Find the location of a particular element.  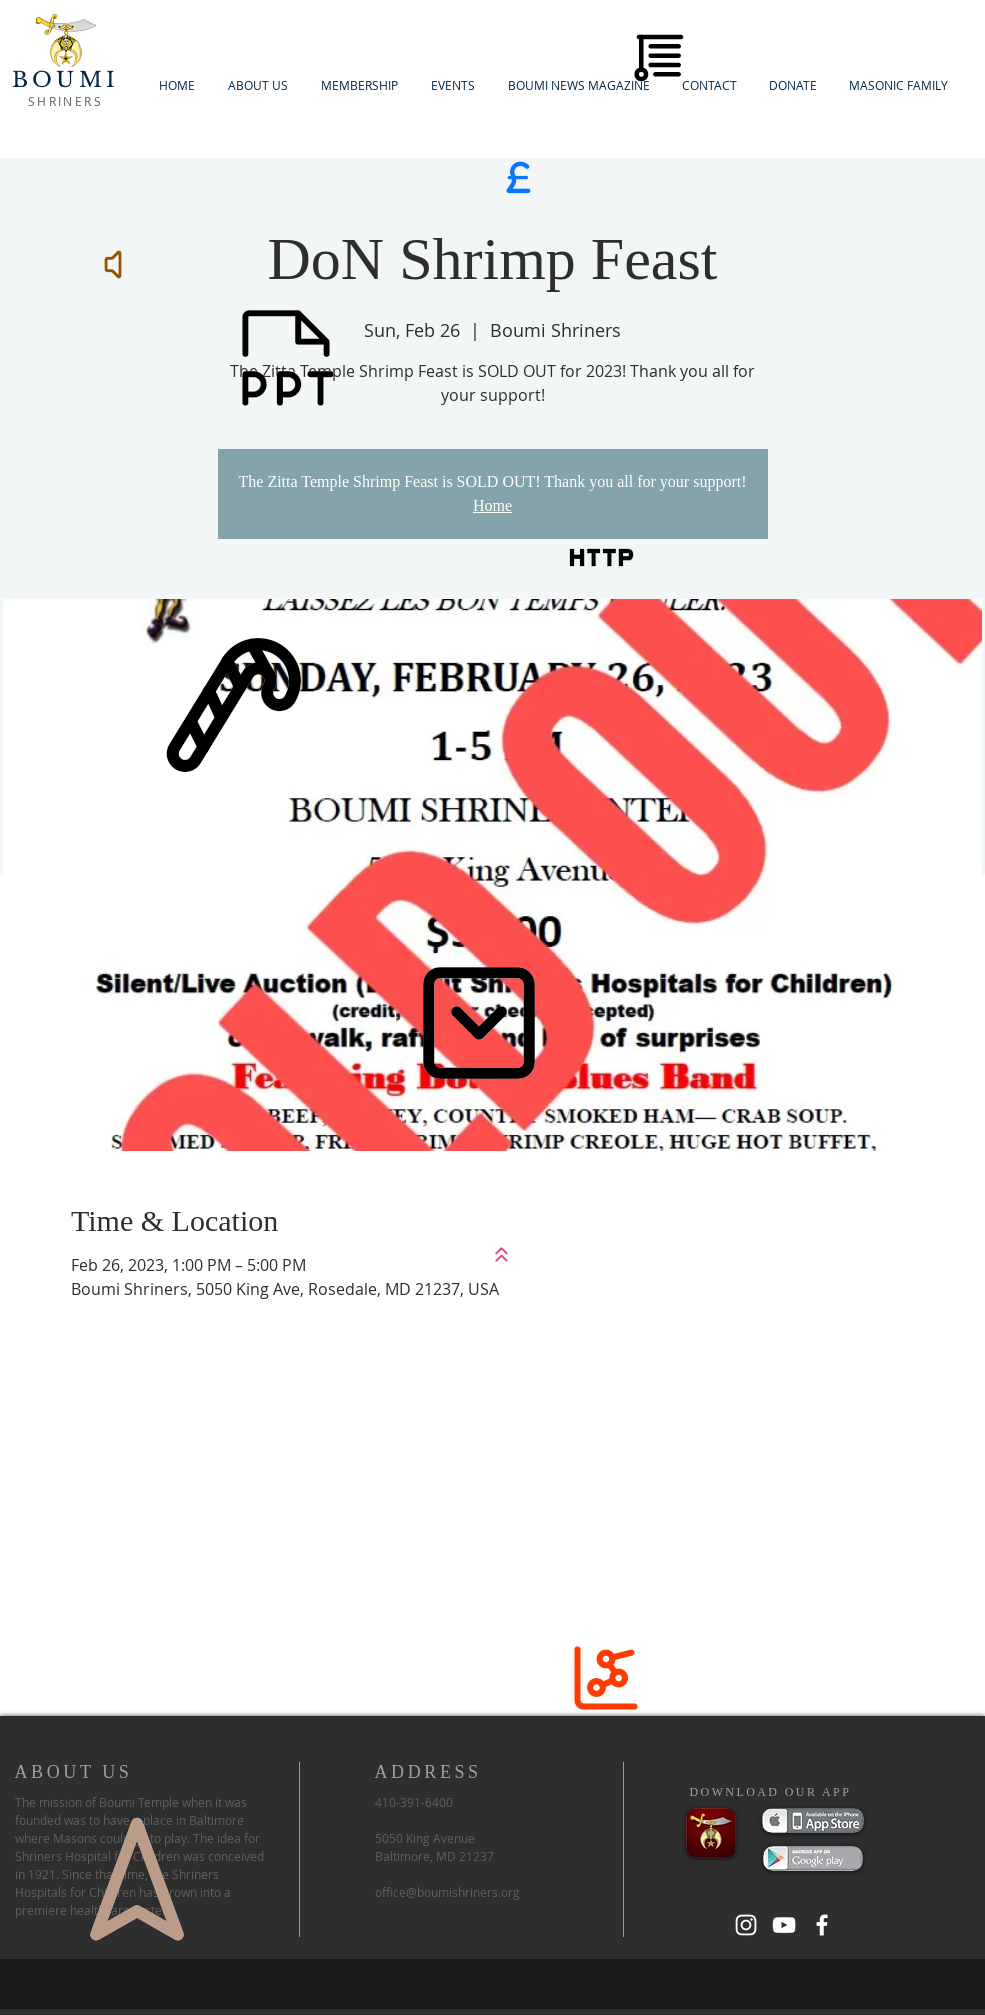

indicates holiday or seasonal content is located at coordinates (234, 705).